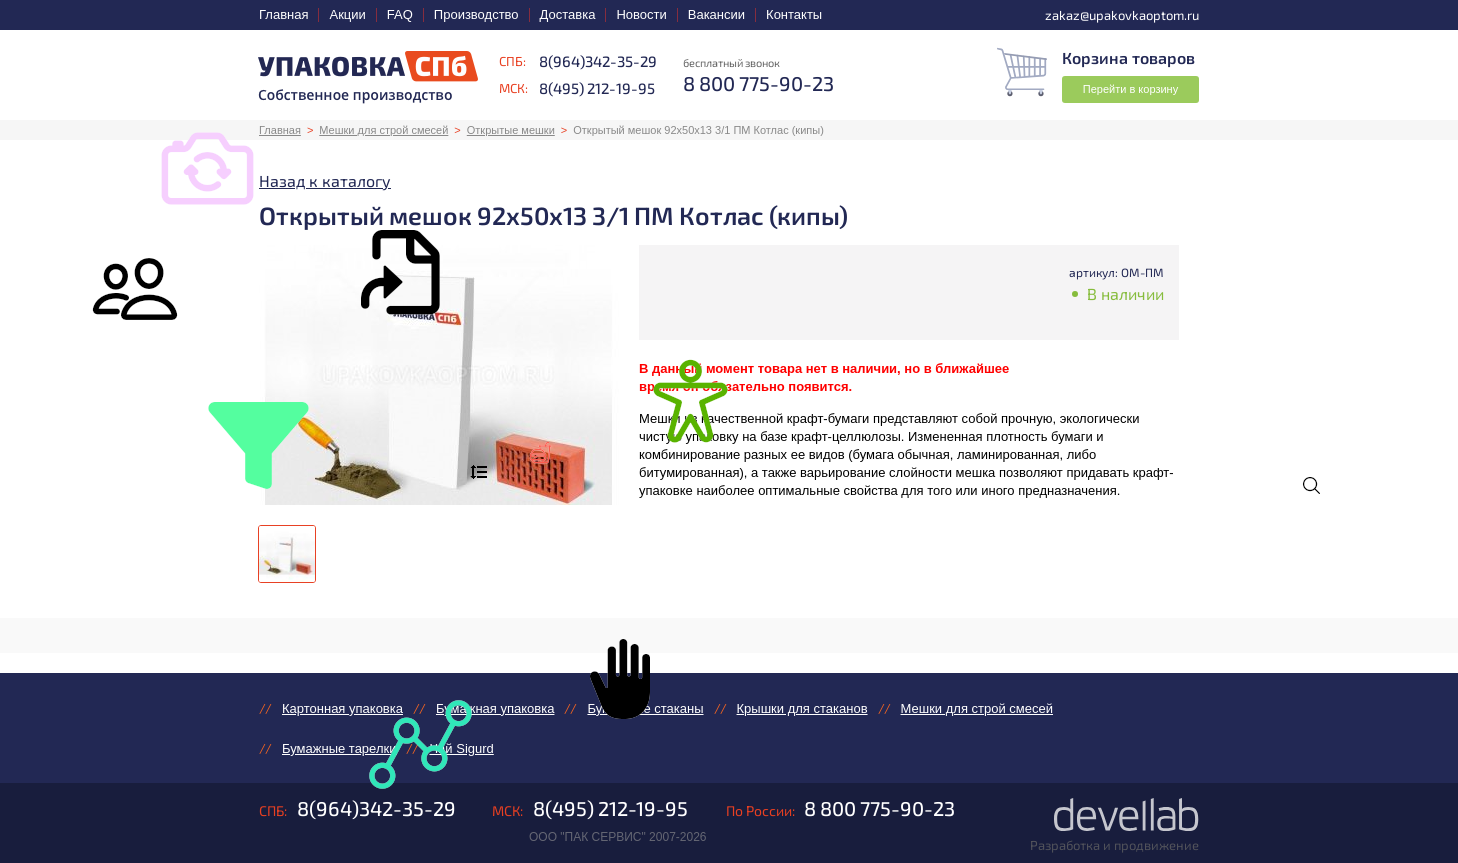  What do you see at coordinates (540, 452) in the screenshot?
I see `browse nearby fast food restaurants` at bounding box center [540, 452].